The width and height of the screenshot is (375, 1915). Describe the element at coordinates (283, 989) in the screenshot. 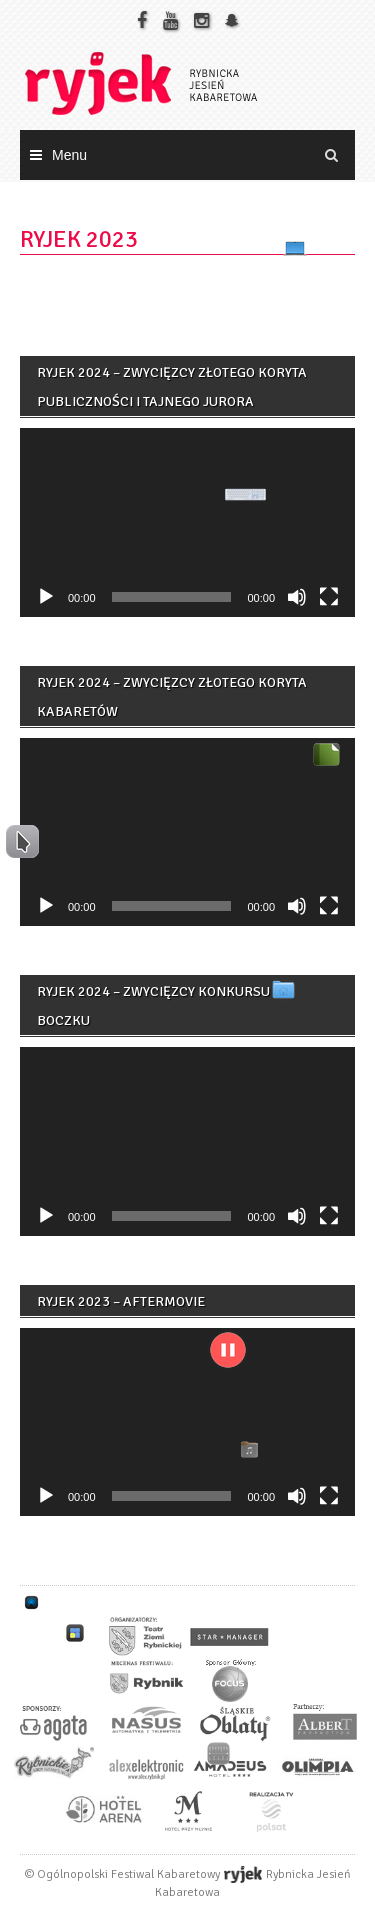

I see `open your home folder` at that location.